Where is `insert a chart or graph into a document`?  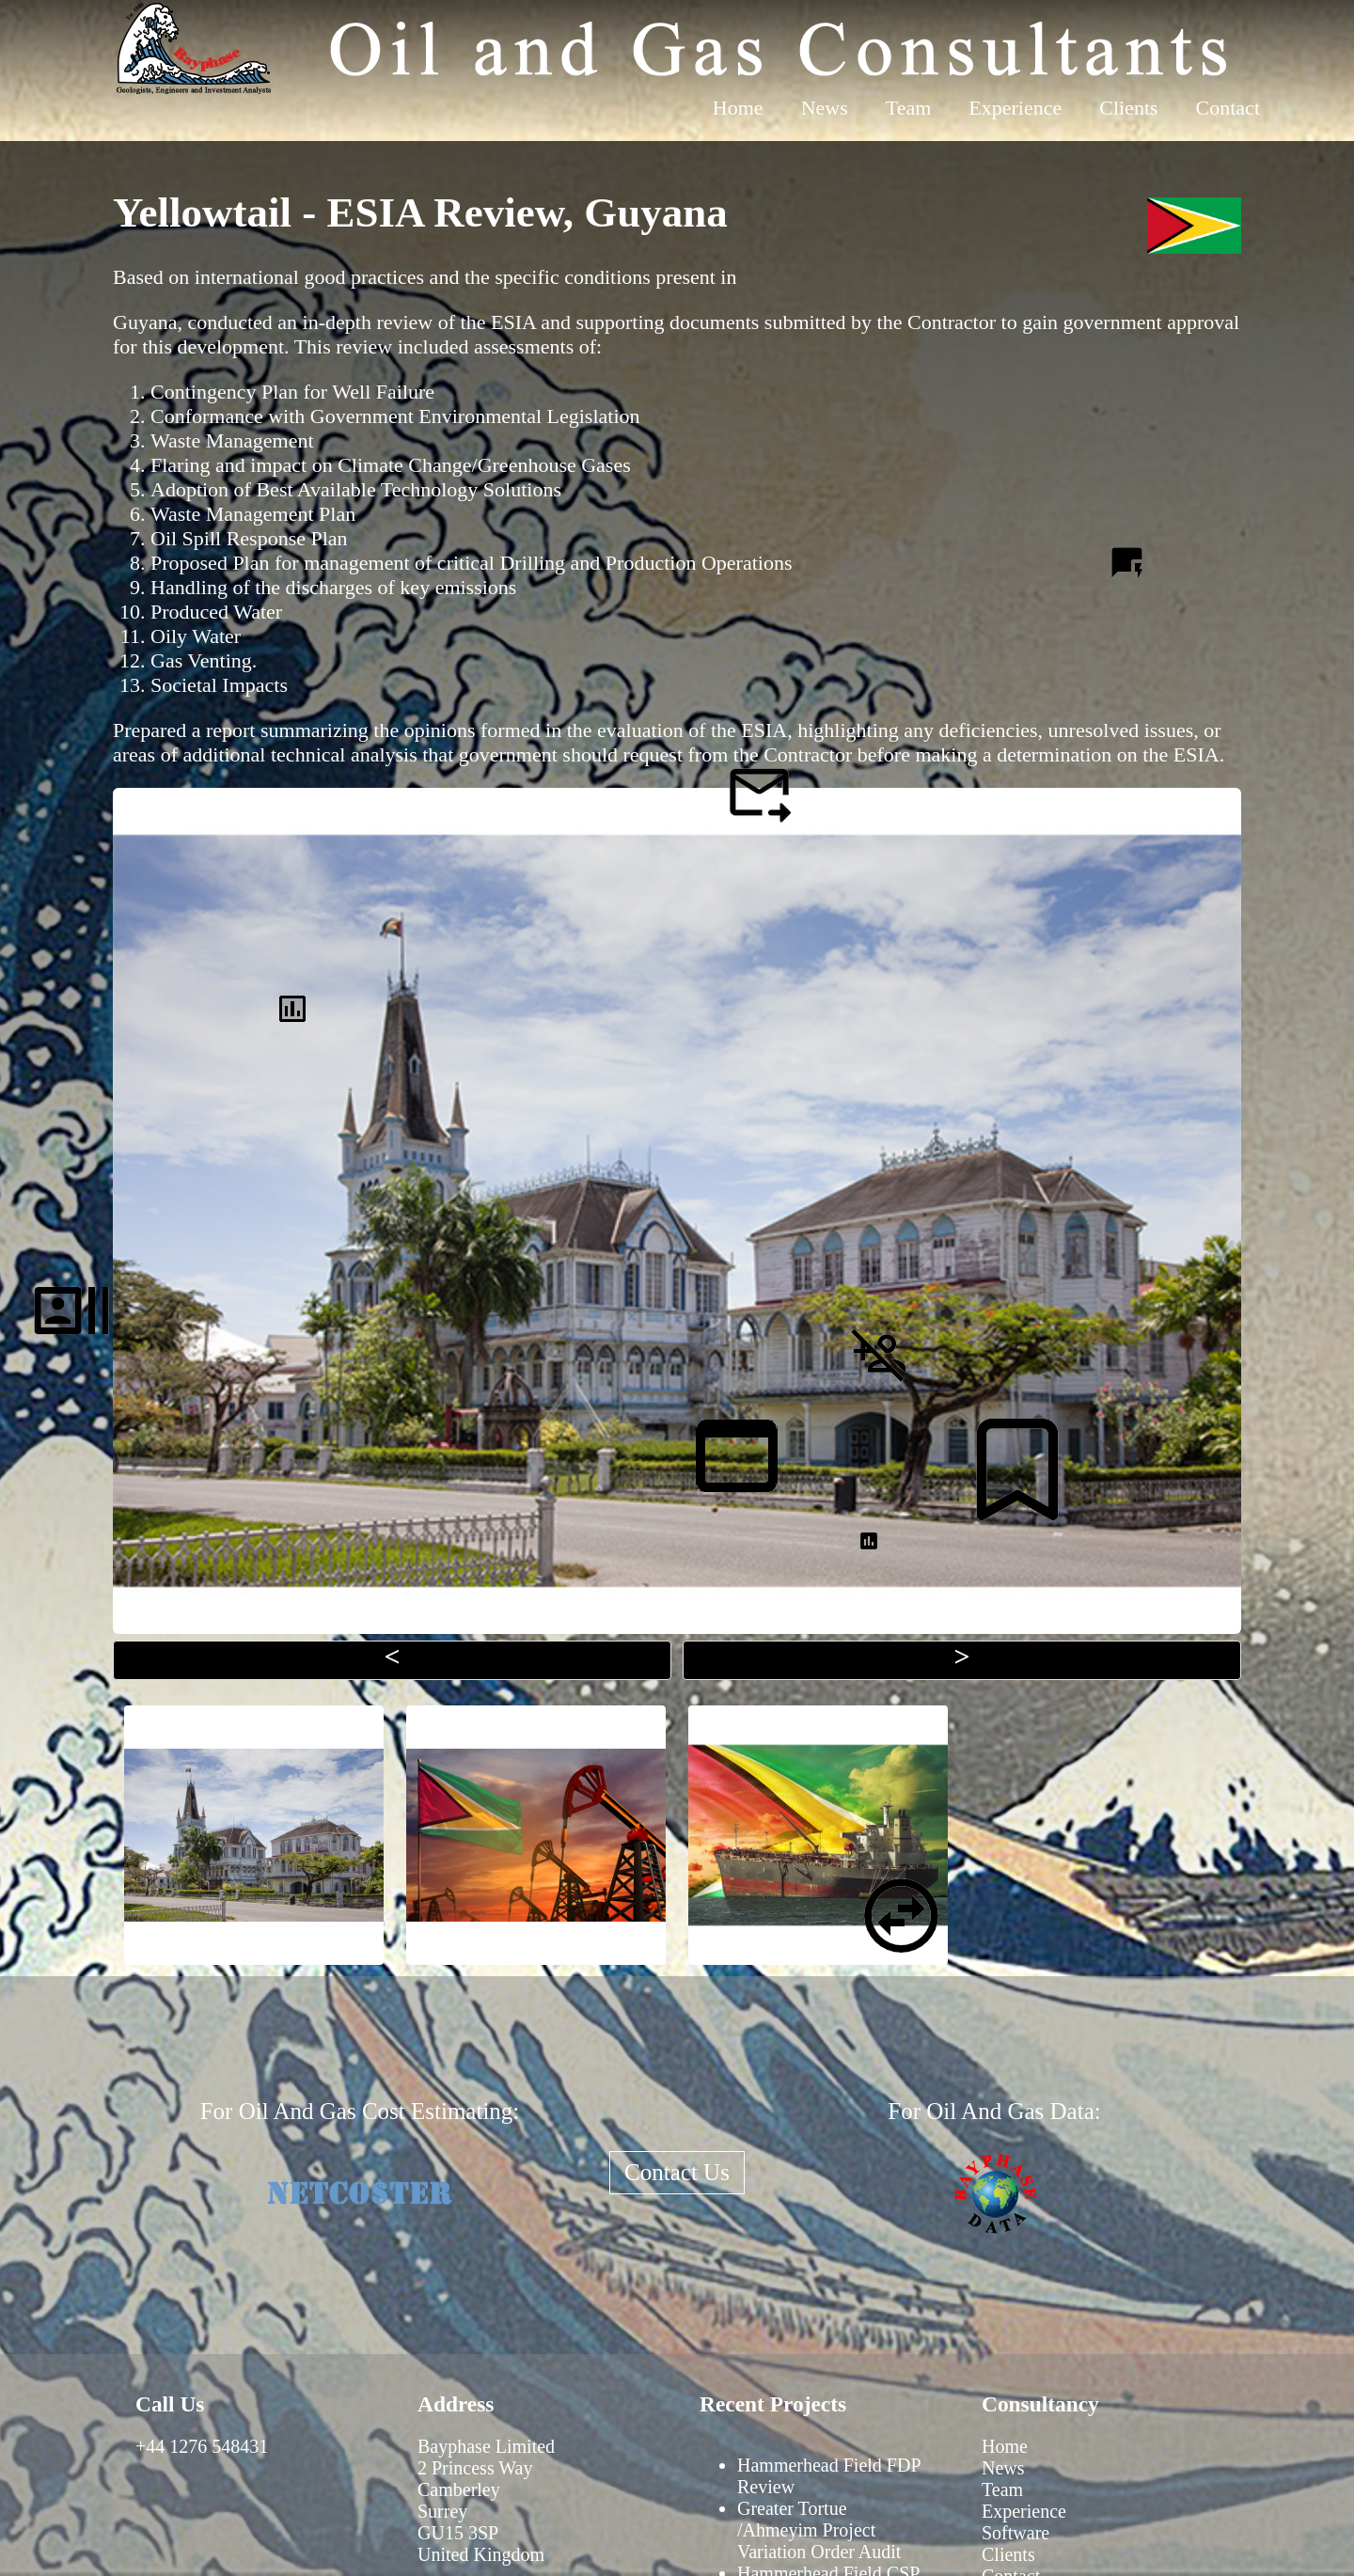
insert a chart or graph into a document is located at coordinates (292, 1009).